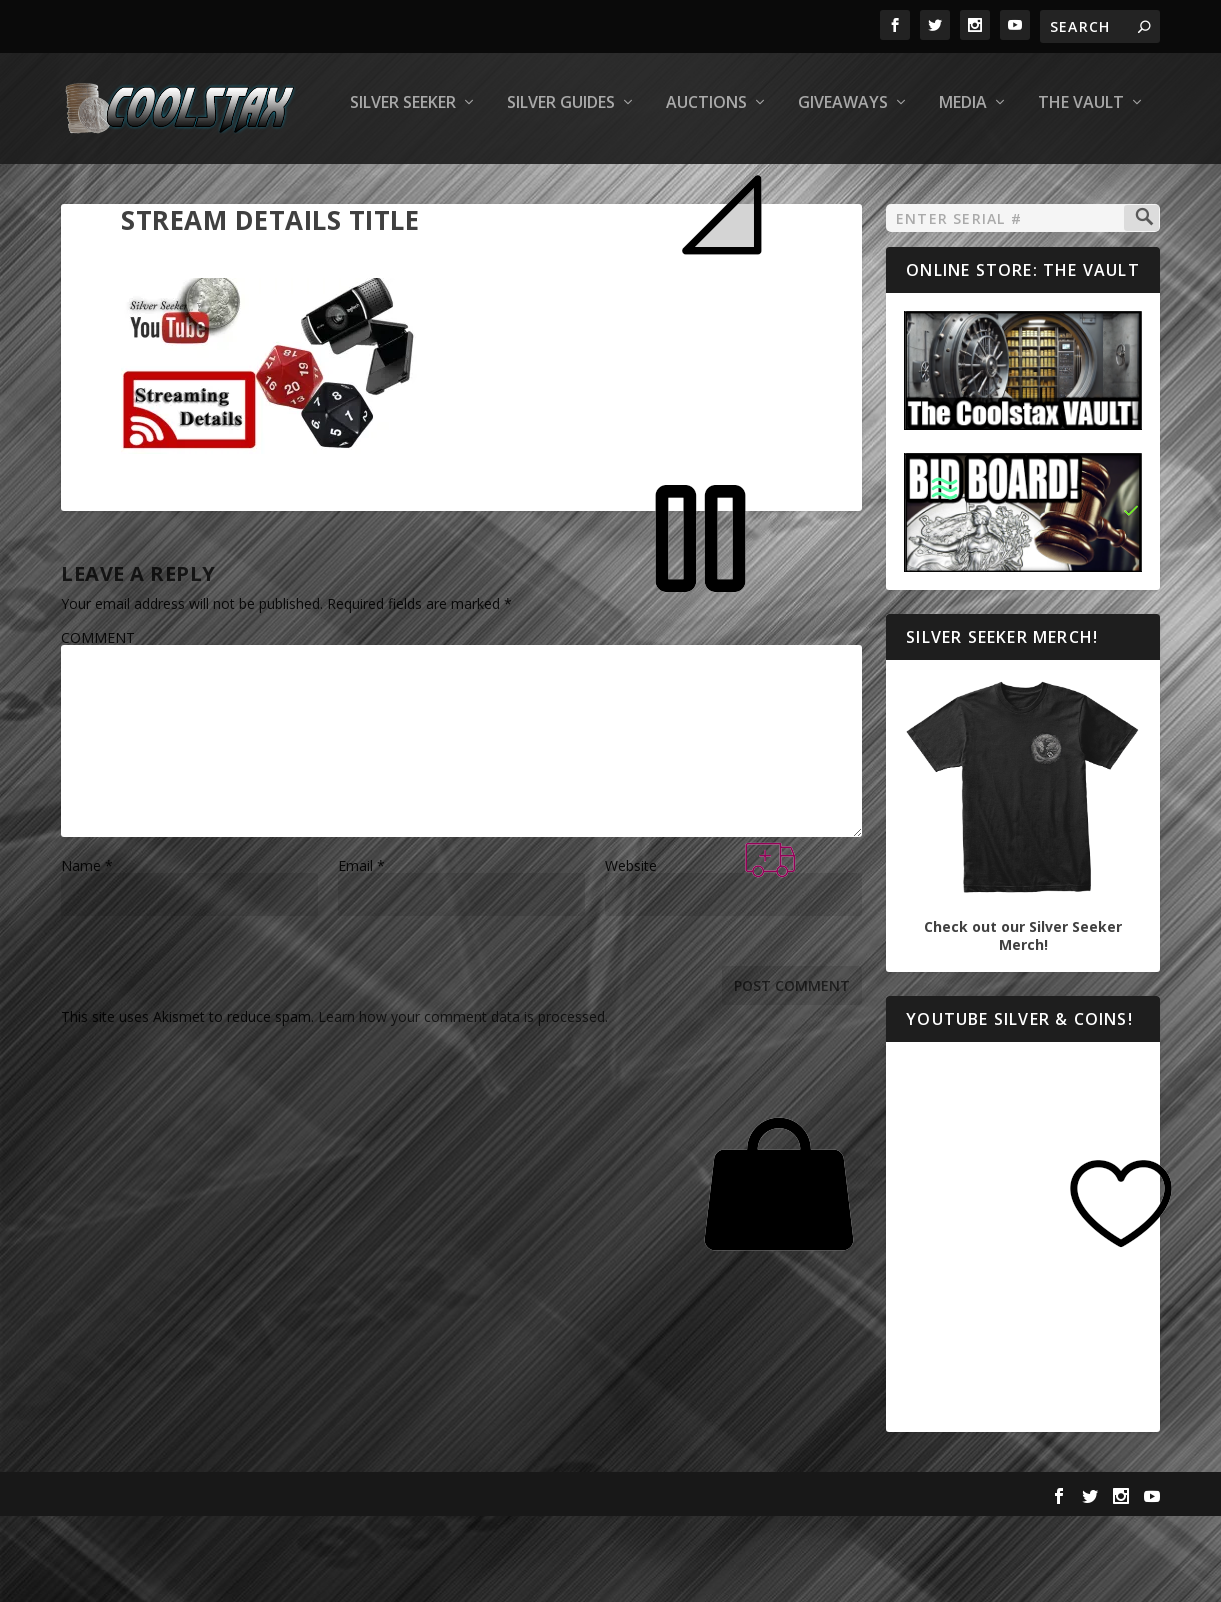  I want to click on access emergency medical services, so click(768, 857).